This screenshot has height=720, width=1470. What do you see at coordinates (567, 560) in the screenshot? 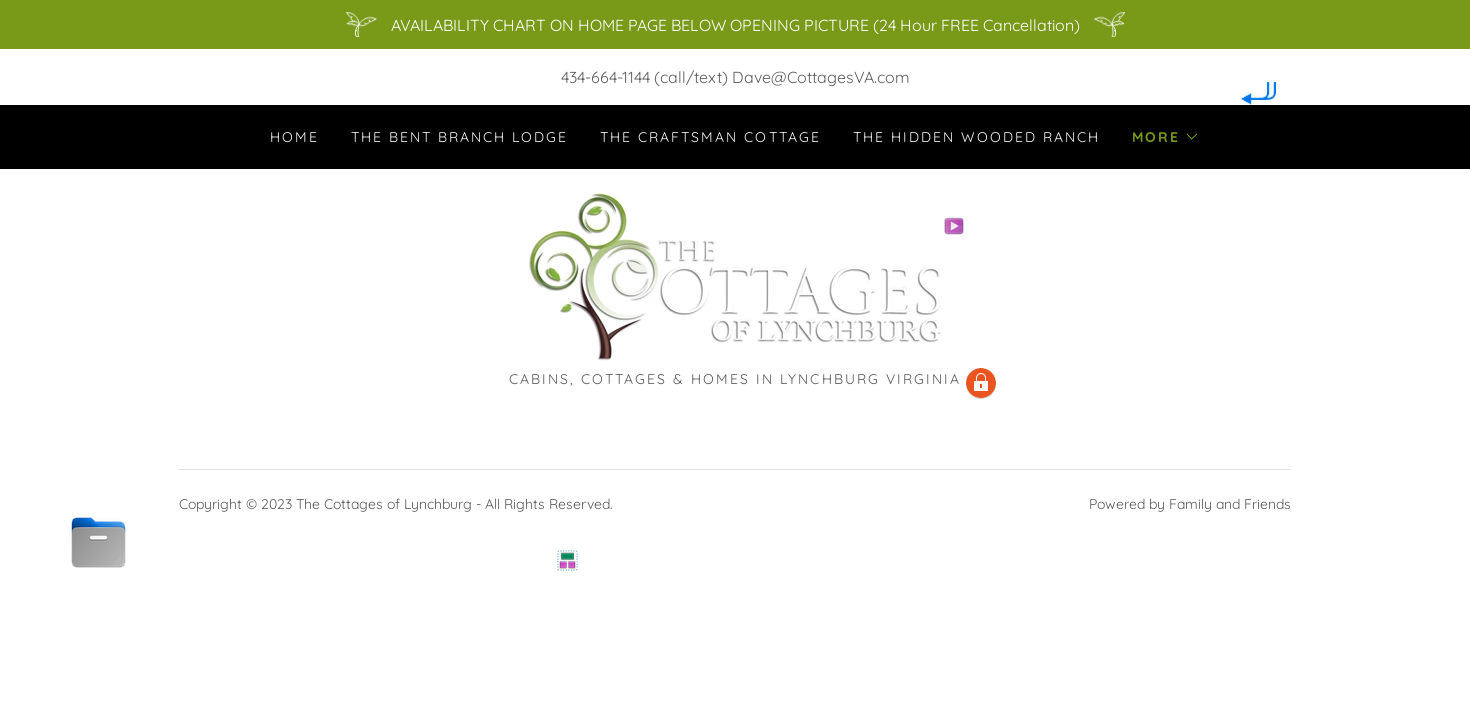
I see `select all items in the current view` at bounding box center [567, 560].